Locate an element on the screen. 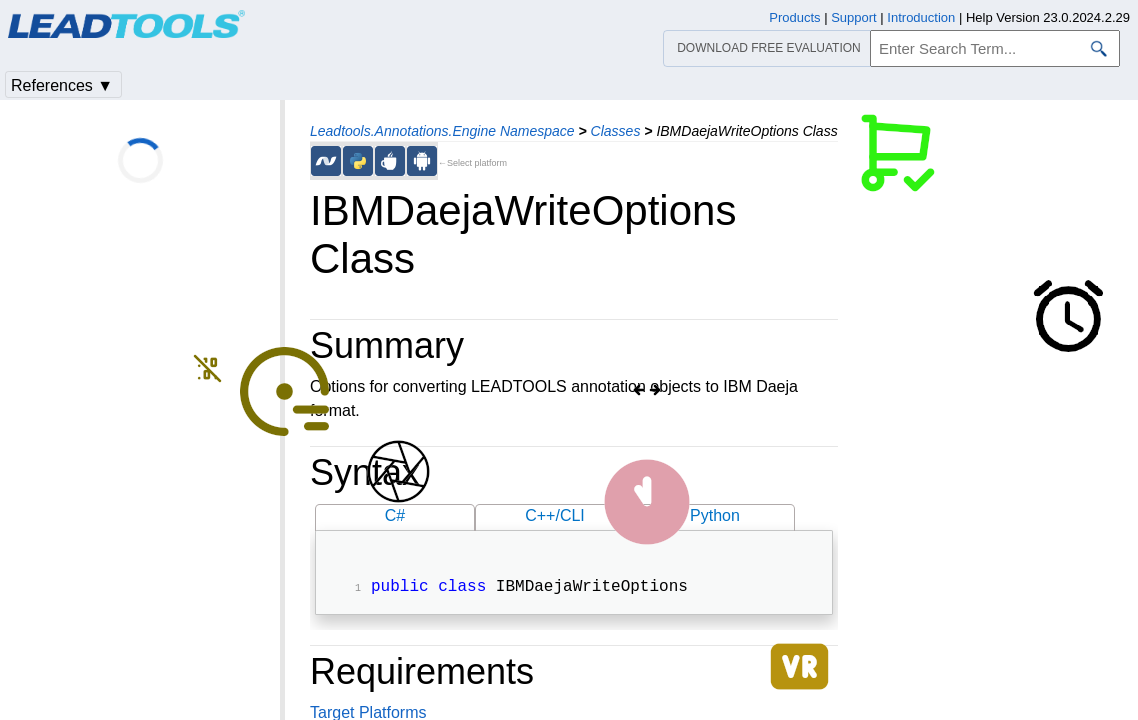 This screenshot has width=1138, height=720. adjust horizontal position or spacing is located at coordinates (647, 390).